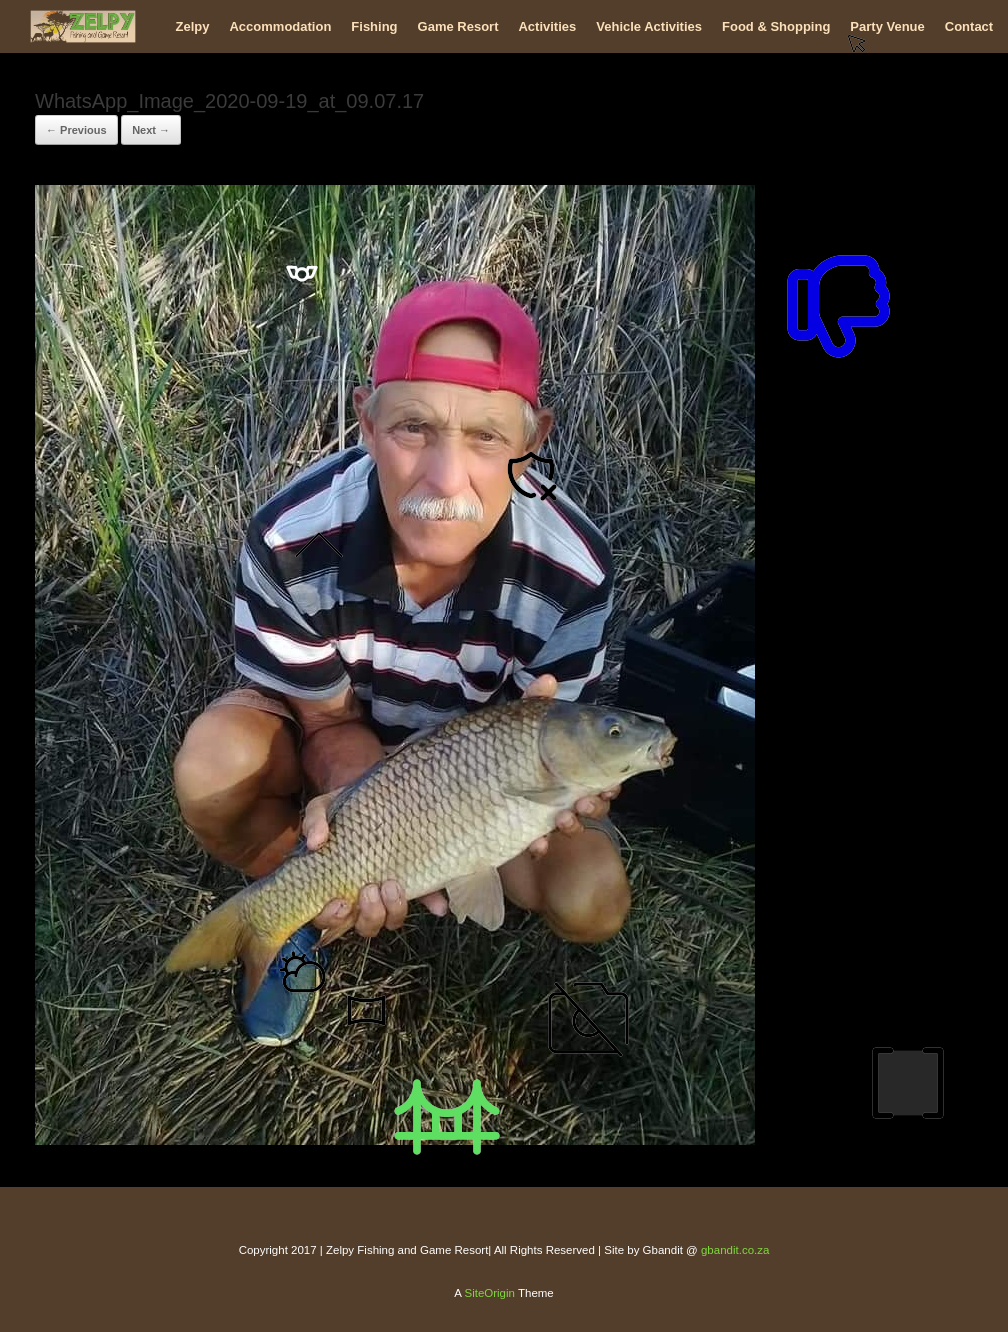 This screenshot has width=1008, height=1332. I want to click on camera is disabled or unavailable, so click(588, 1019).